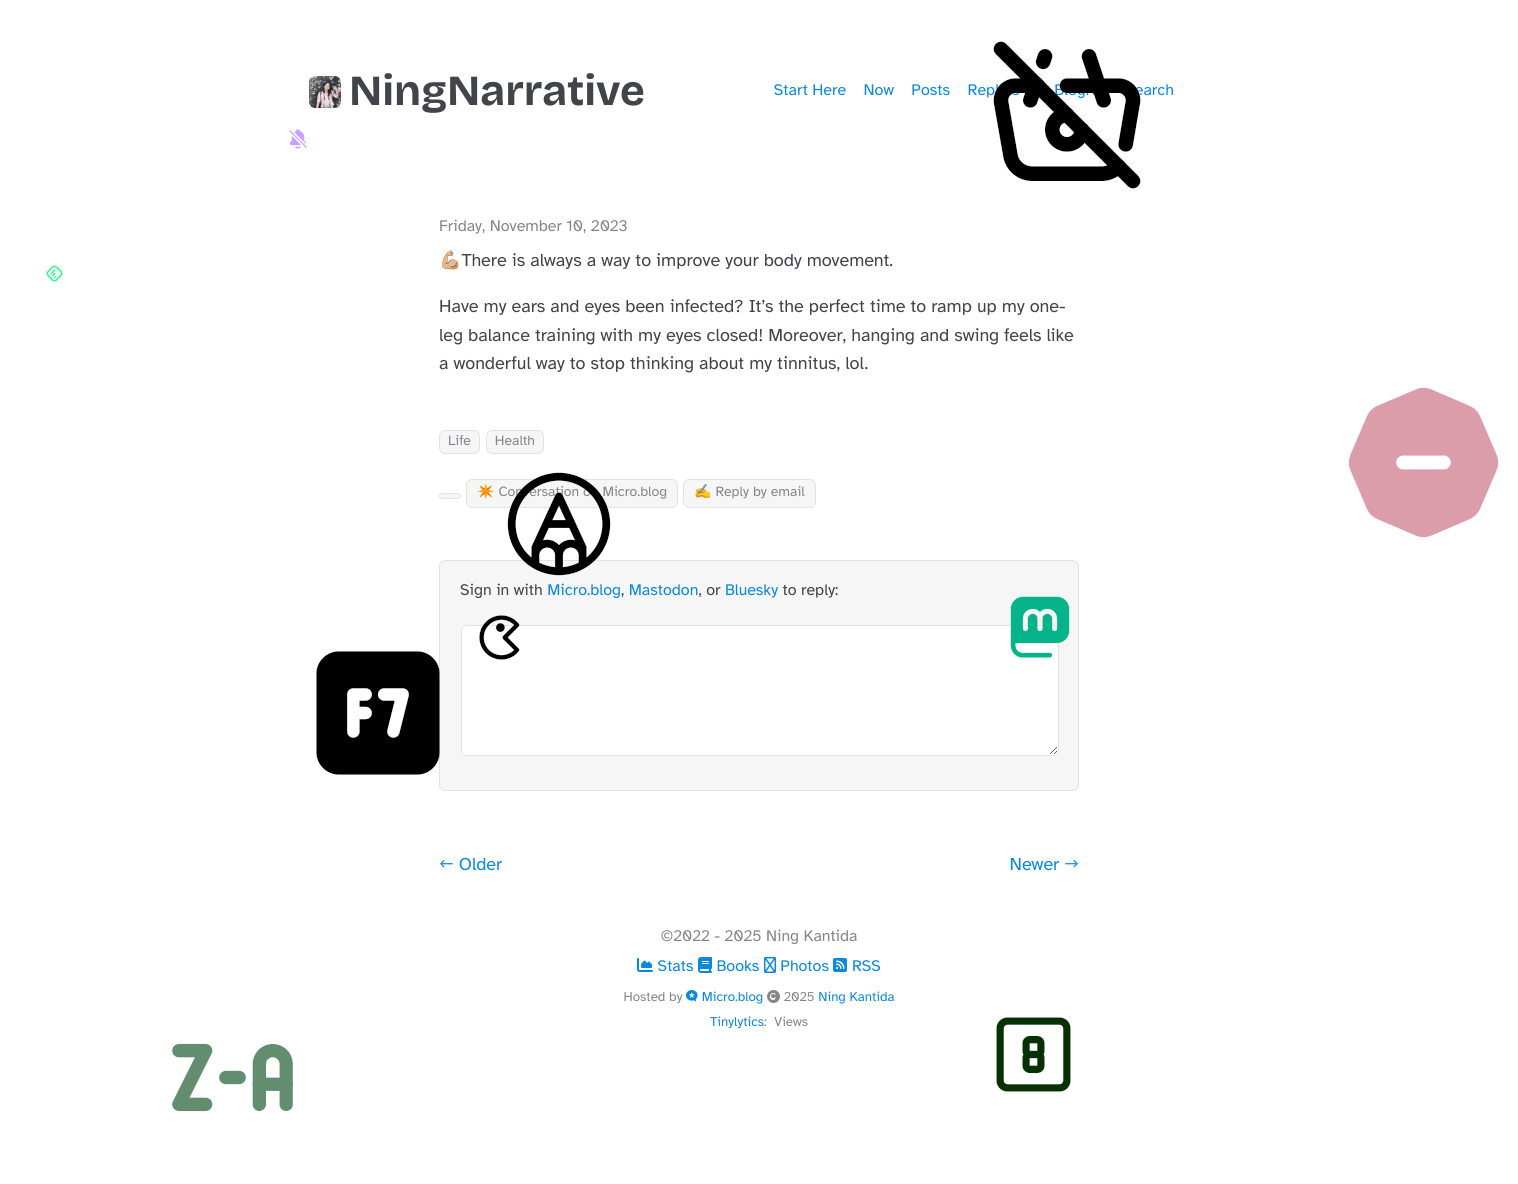  What do you see at coordinates (232, 1077) in the screenshot?
I see `sort items in reverse alphabetical order` at bounding box center [232, 1077].